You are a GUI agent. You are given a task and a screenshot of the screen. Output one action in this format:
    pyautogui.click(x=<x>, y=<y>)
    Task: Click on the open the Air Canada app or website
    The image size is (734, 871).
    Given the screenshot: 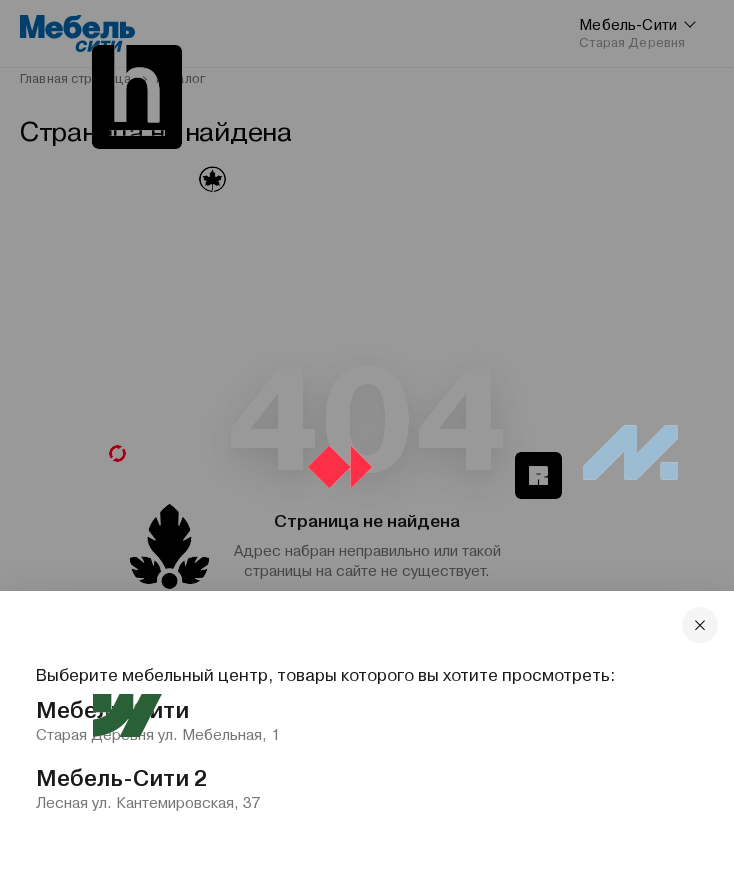 What is the action you would take?
    pyautogui.click(x=212, y=179)
    